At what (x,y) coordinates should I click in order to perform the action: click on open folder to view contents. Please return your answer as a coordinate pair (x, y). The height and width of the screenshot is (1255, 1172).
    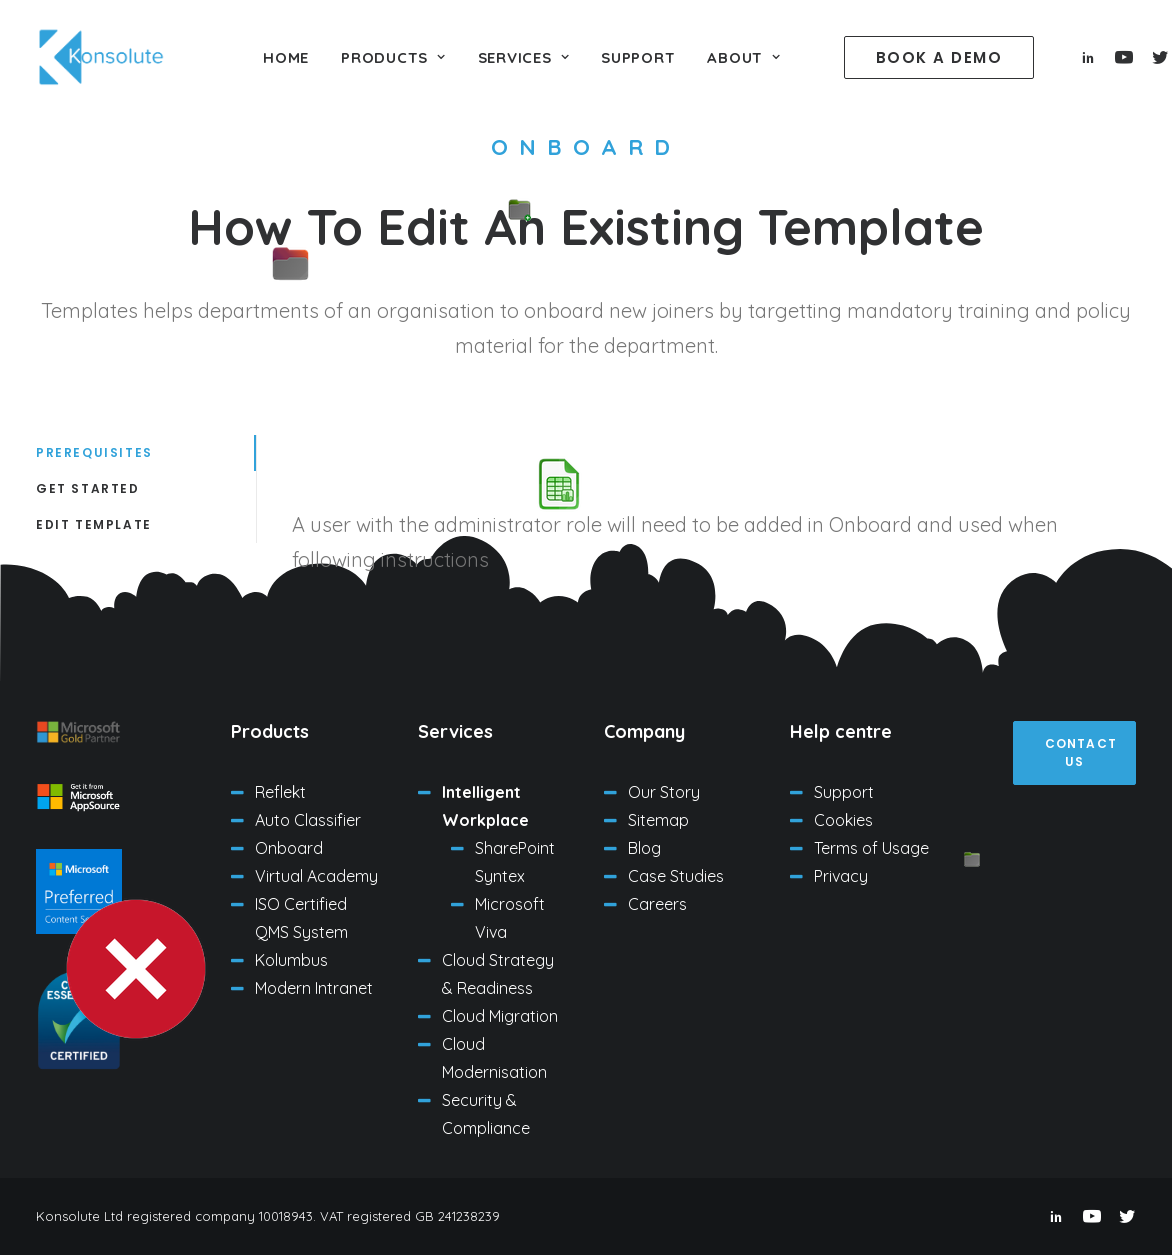
    Looking at the image, I should click on (972, 859).